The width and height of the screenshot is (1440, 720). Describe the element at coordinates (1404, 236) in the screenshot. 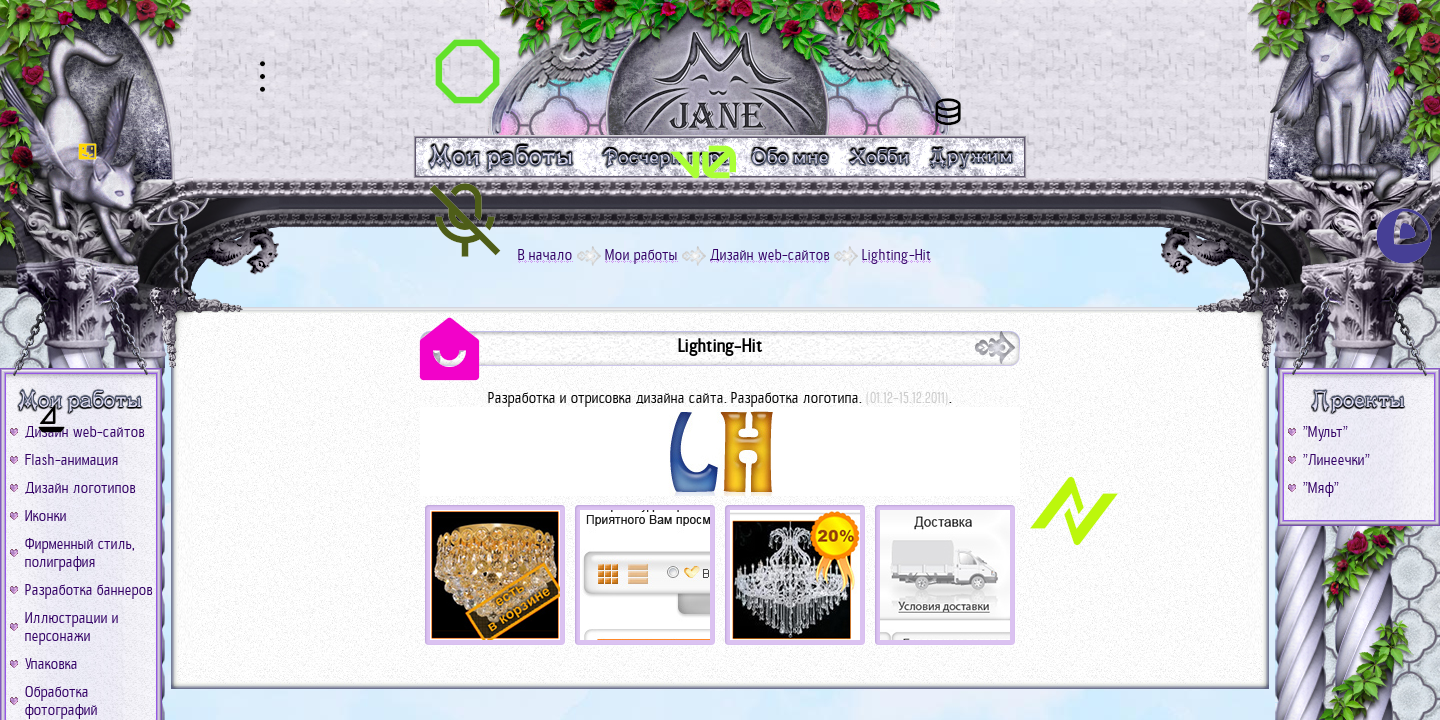

I see `CoreOS logo` at that location.